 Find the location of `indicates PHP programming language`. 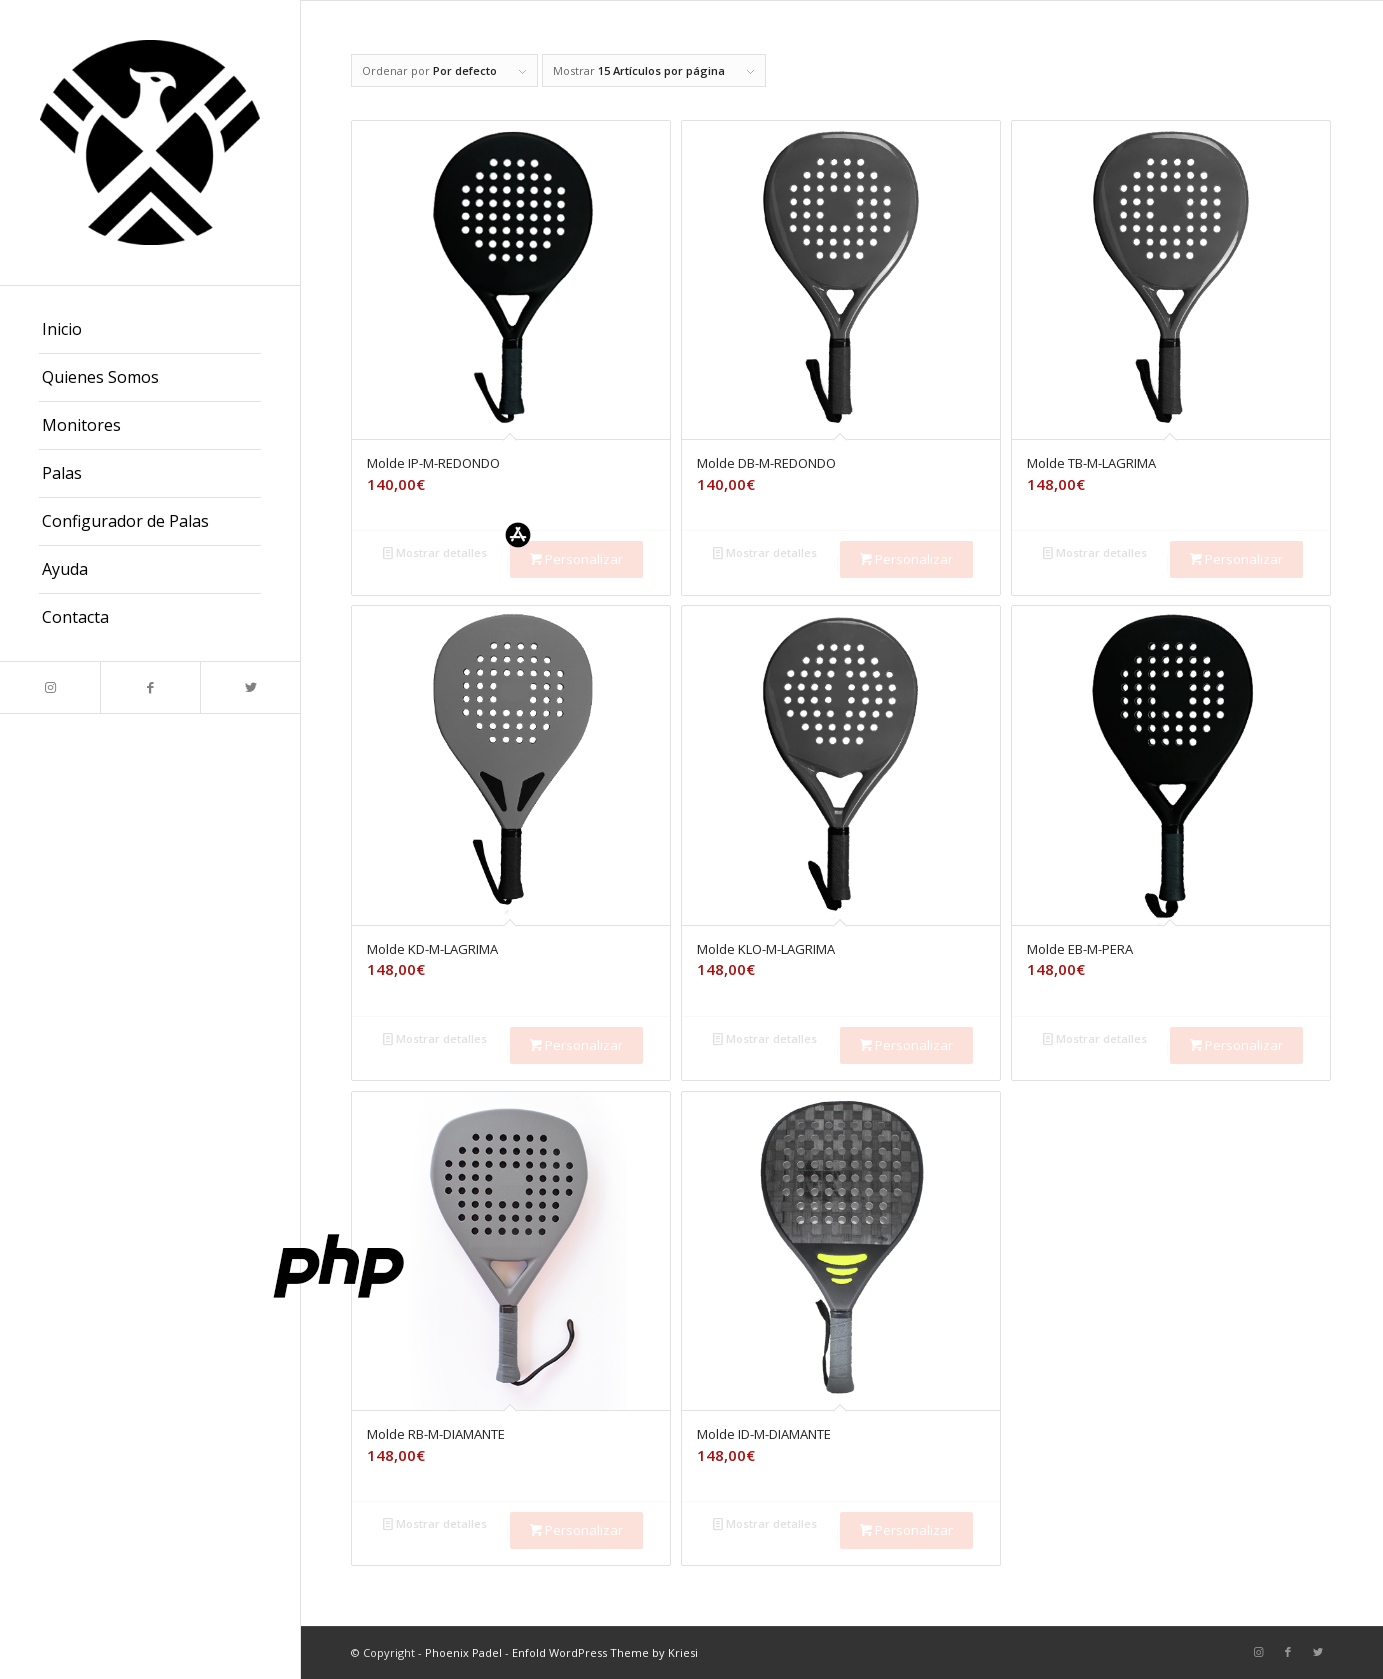

indicates PHP programming language is located at coordinates (338, 1270).